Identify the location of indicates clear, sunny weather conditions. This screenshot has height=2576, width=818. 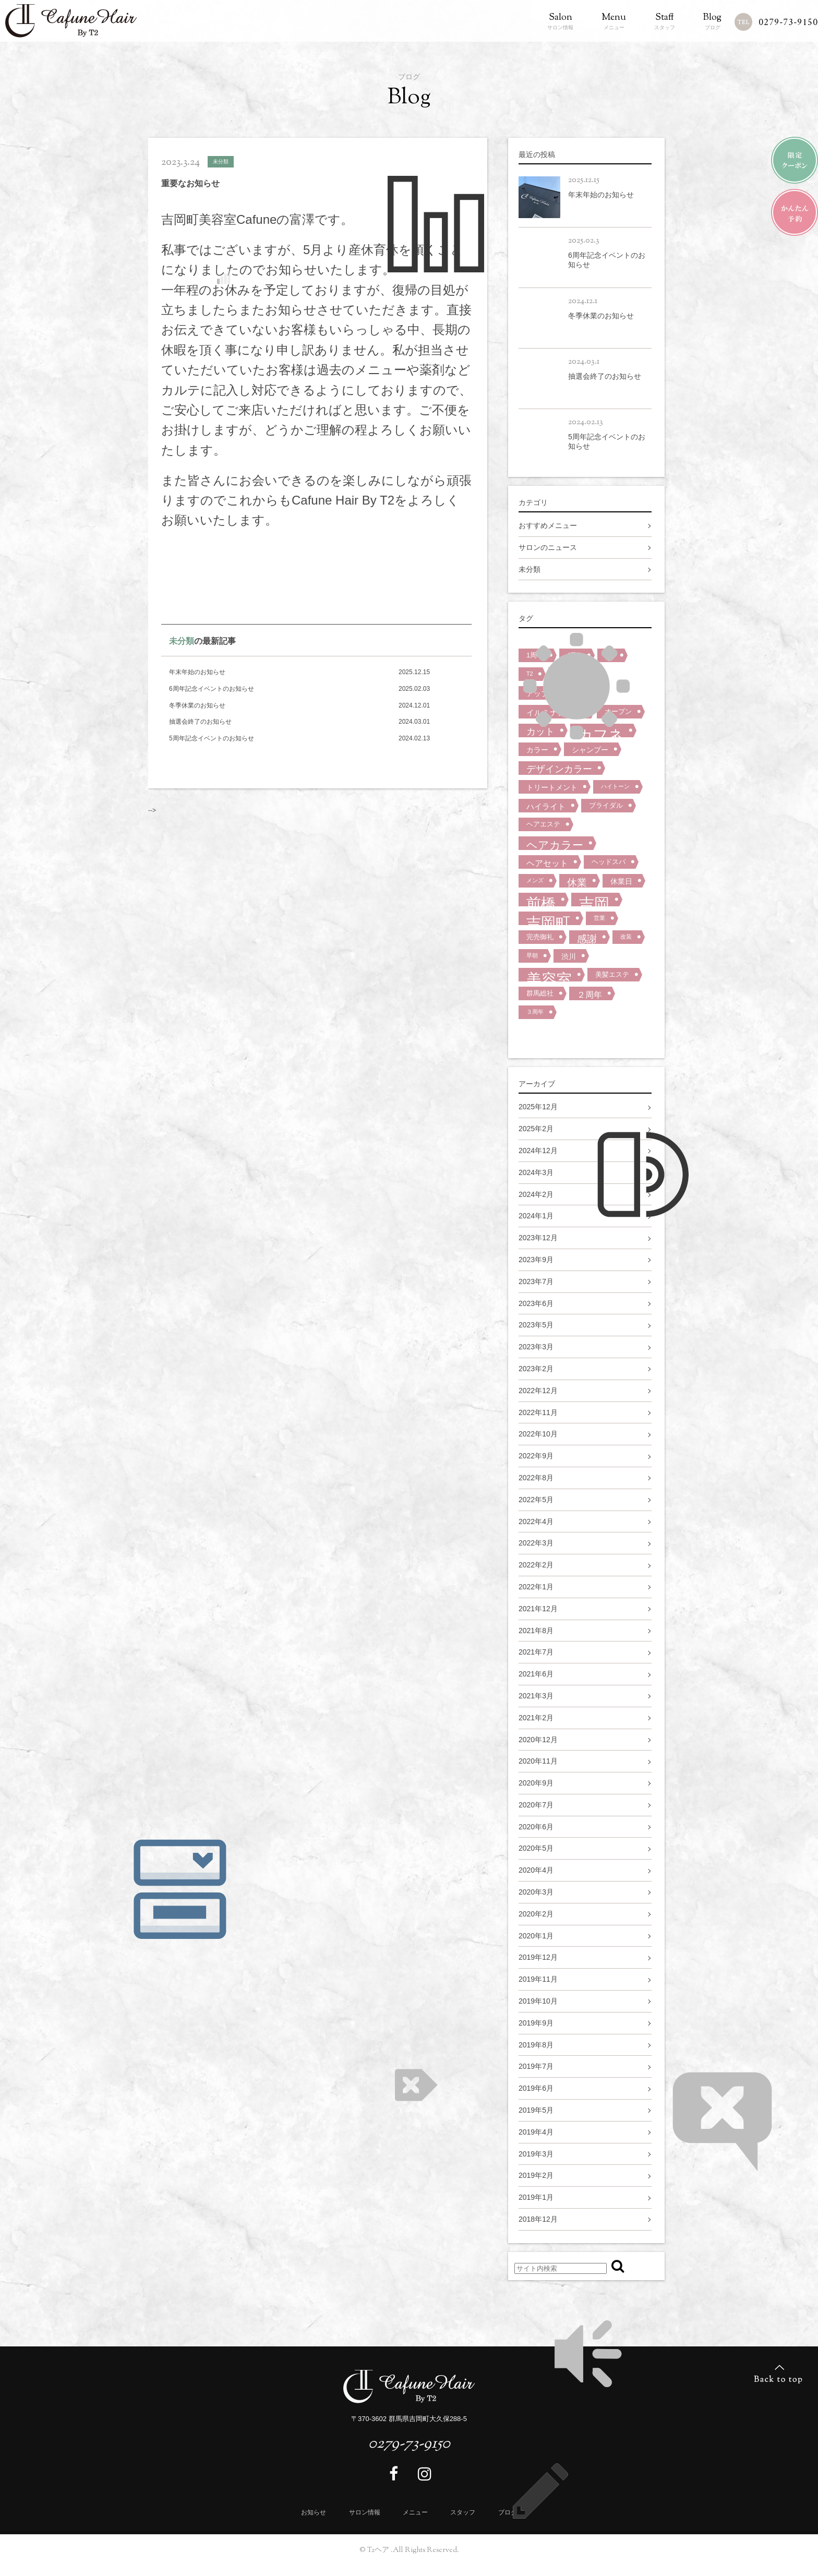
(576, 686).